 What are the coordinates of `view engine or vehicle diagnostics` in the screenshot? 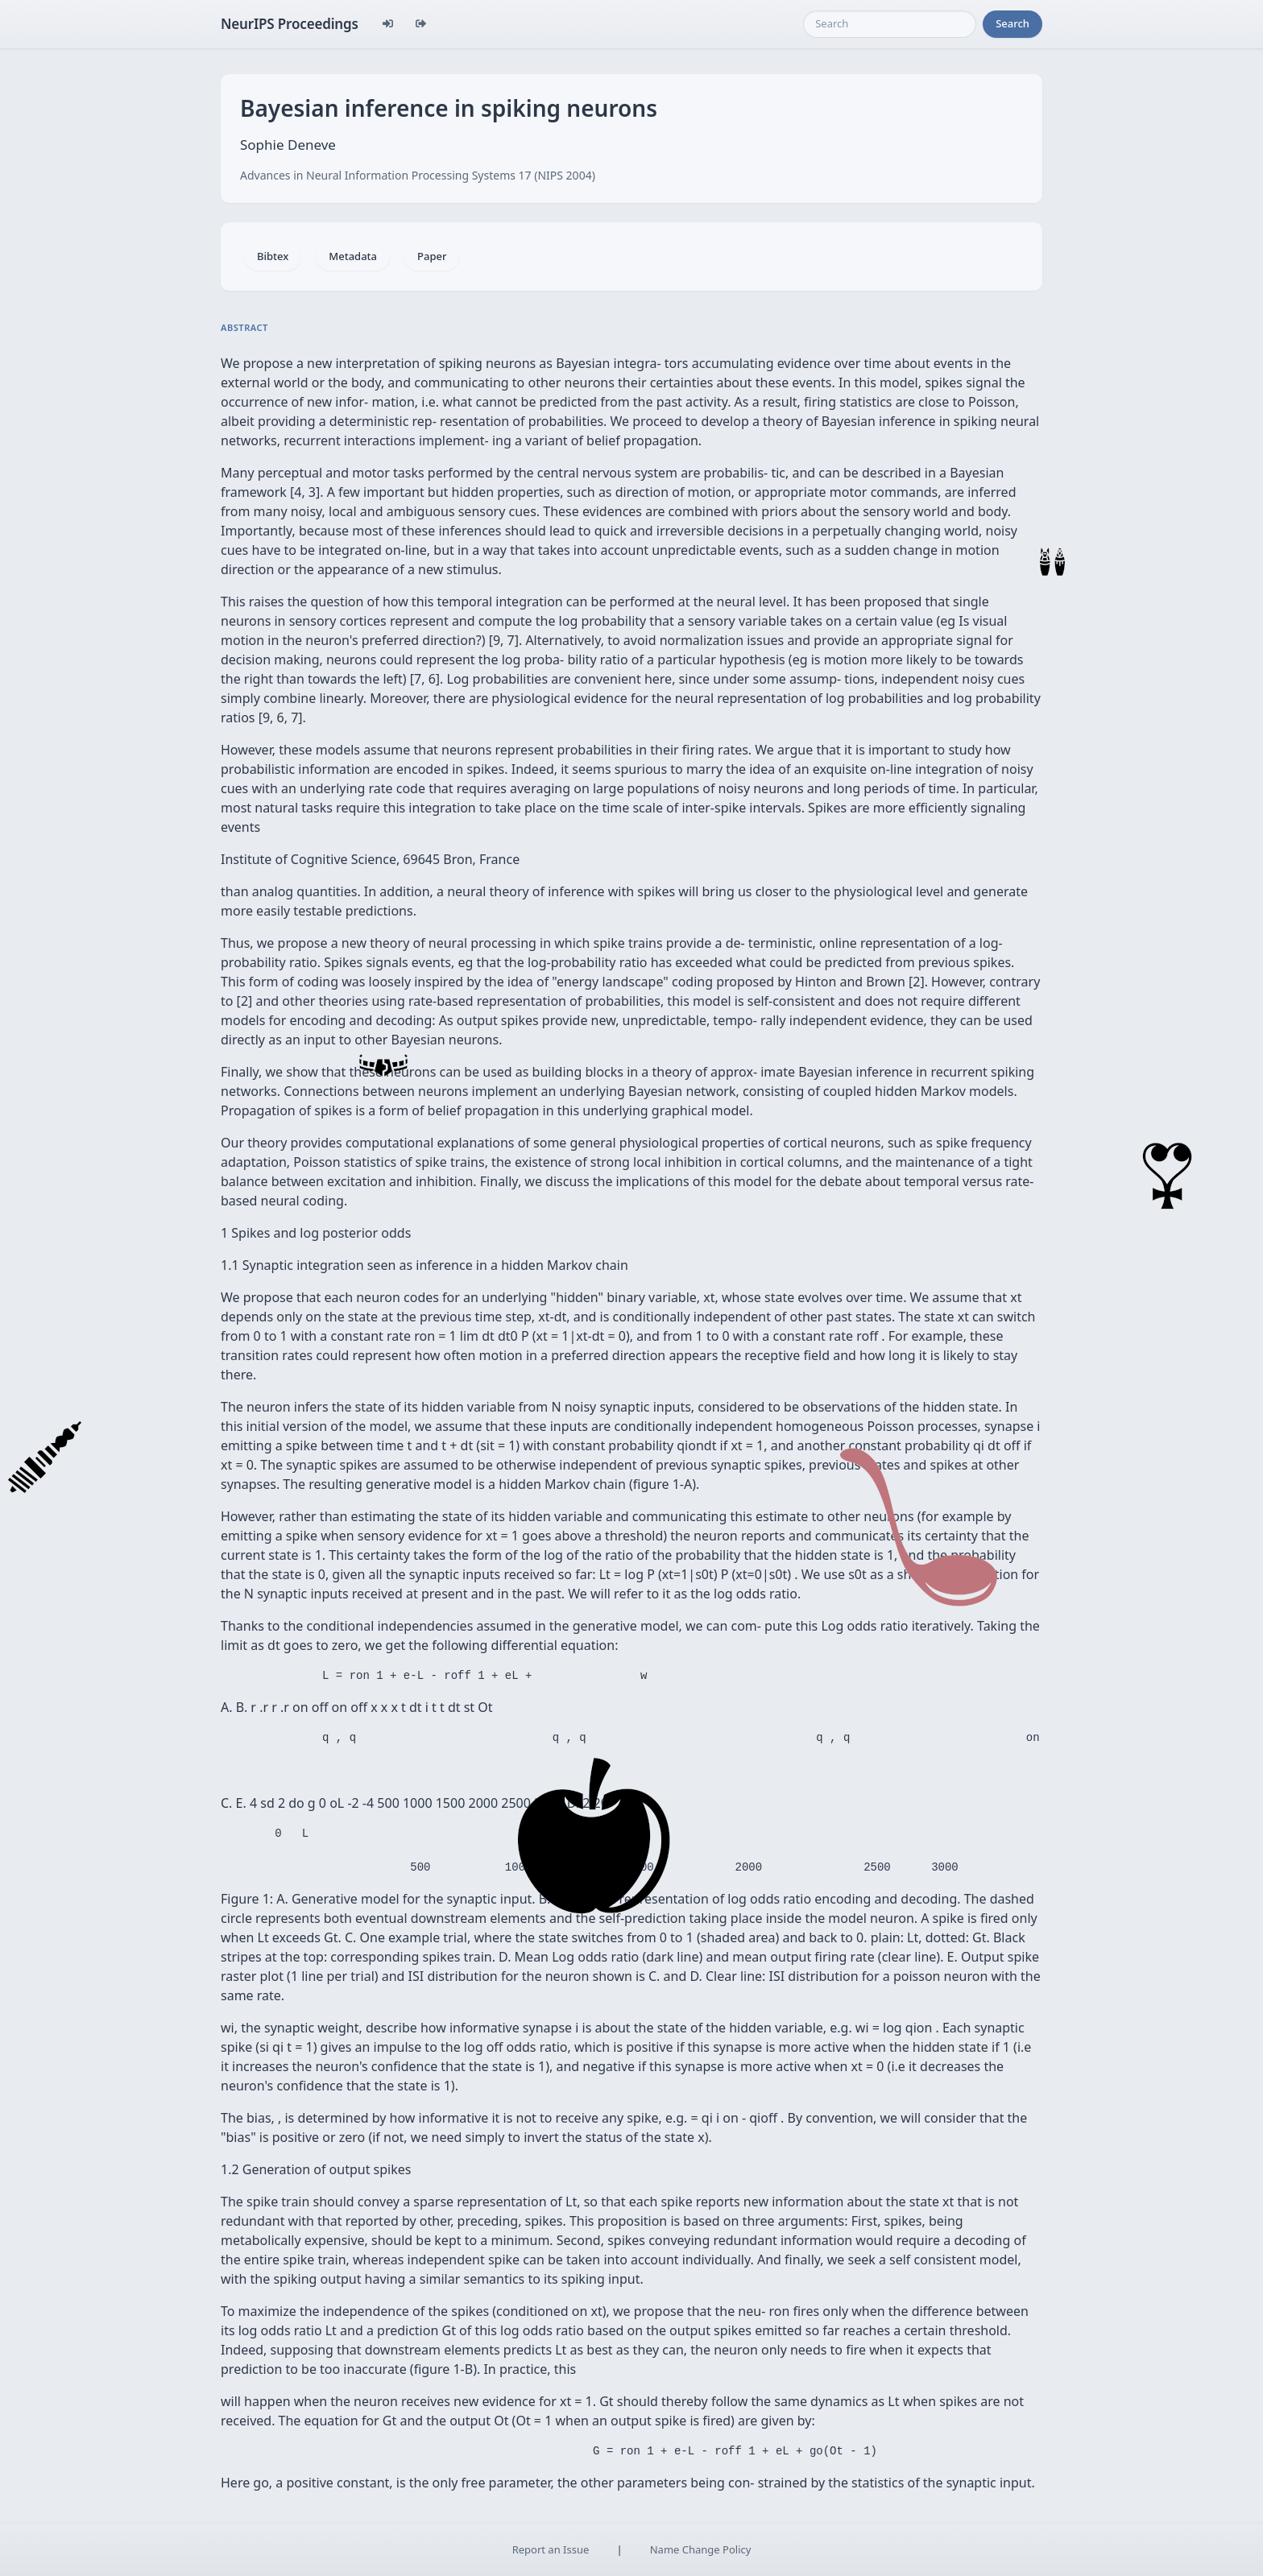 It's located at (44, 1457).